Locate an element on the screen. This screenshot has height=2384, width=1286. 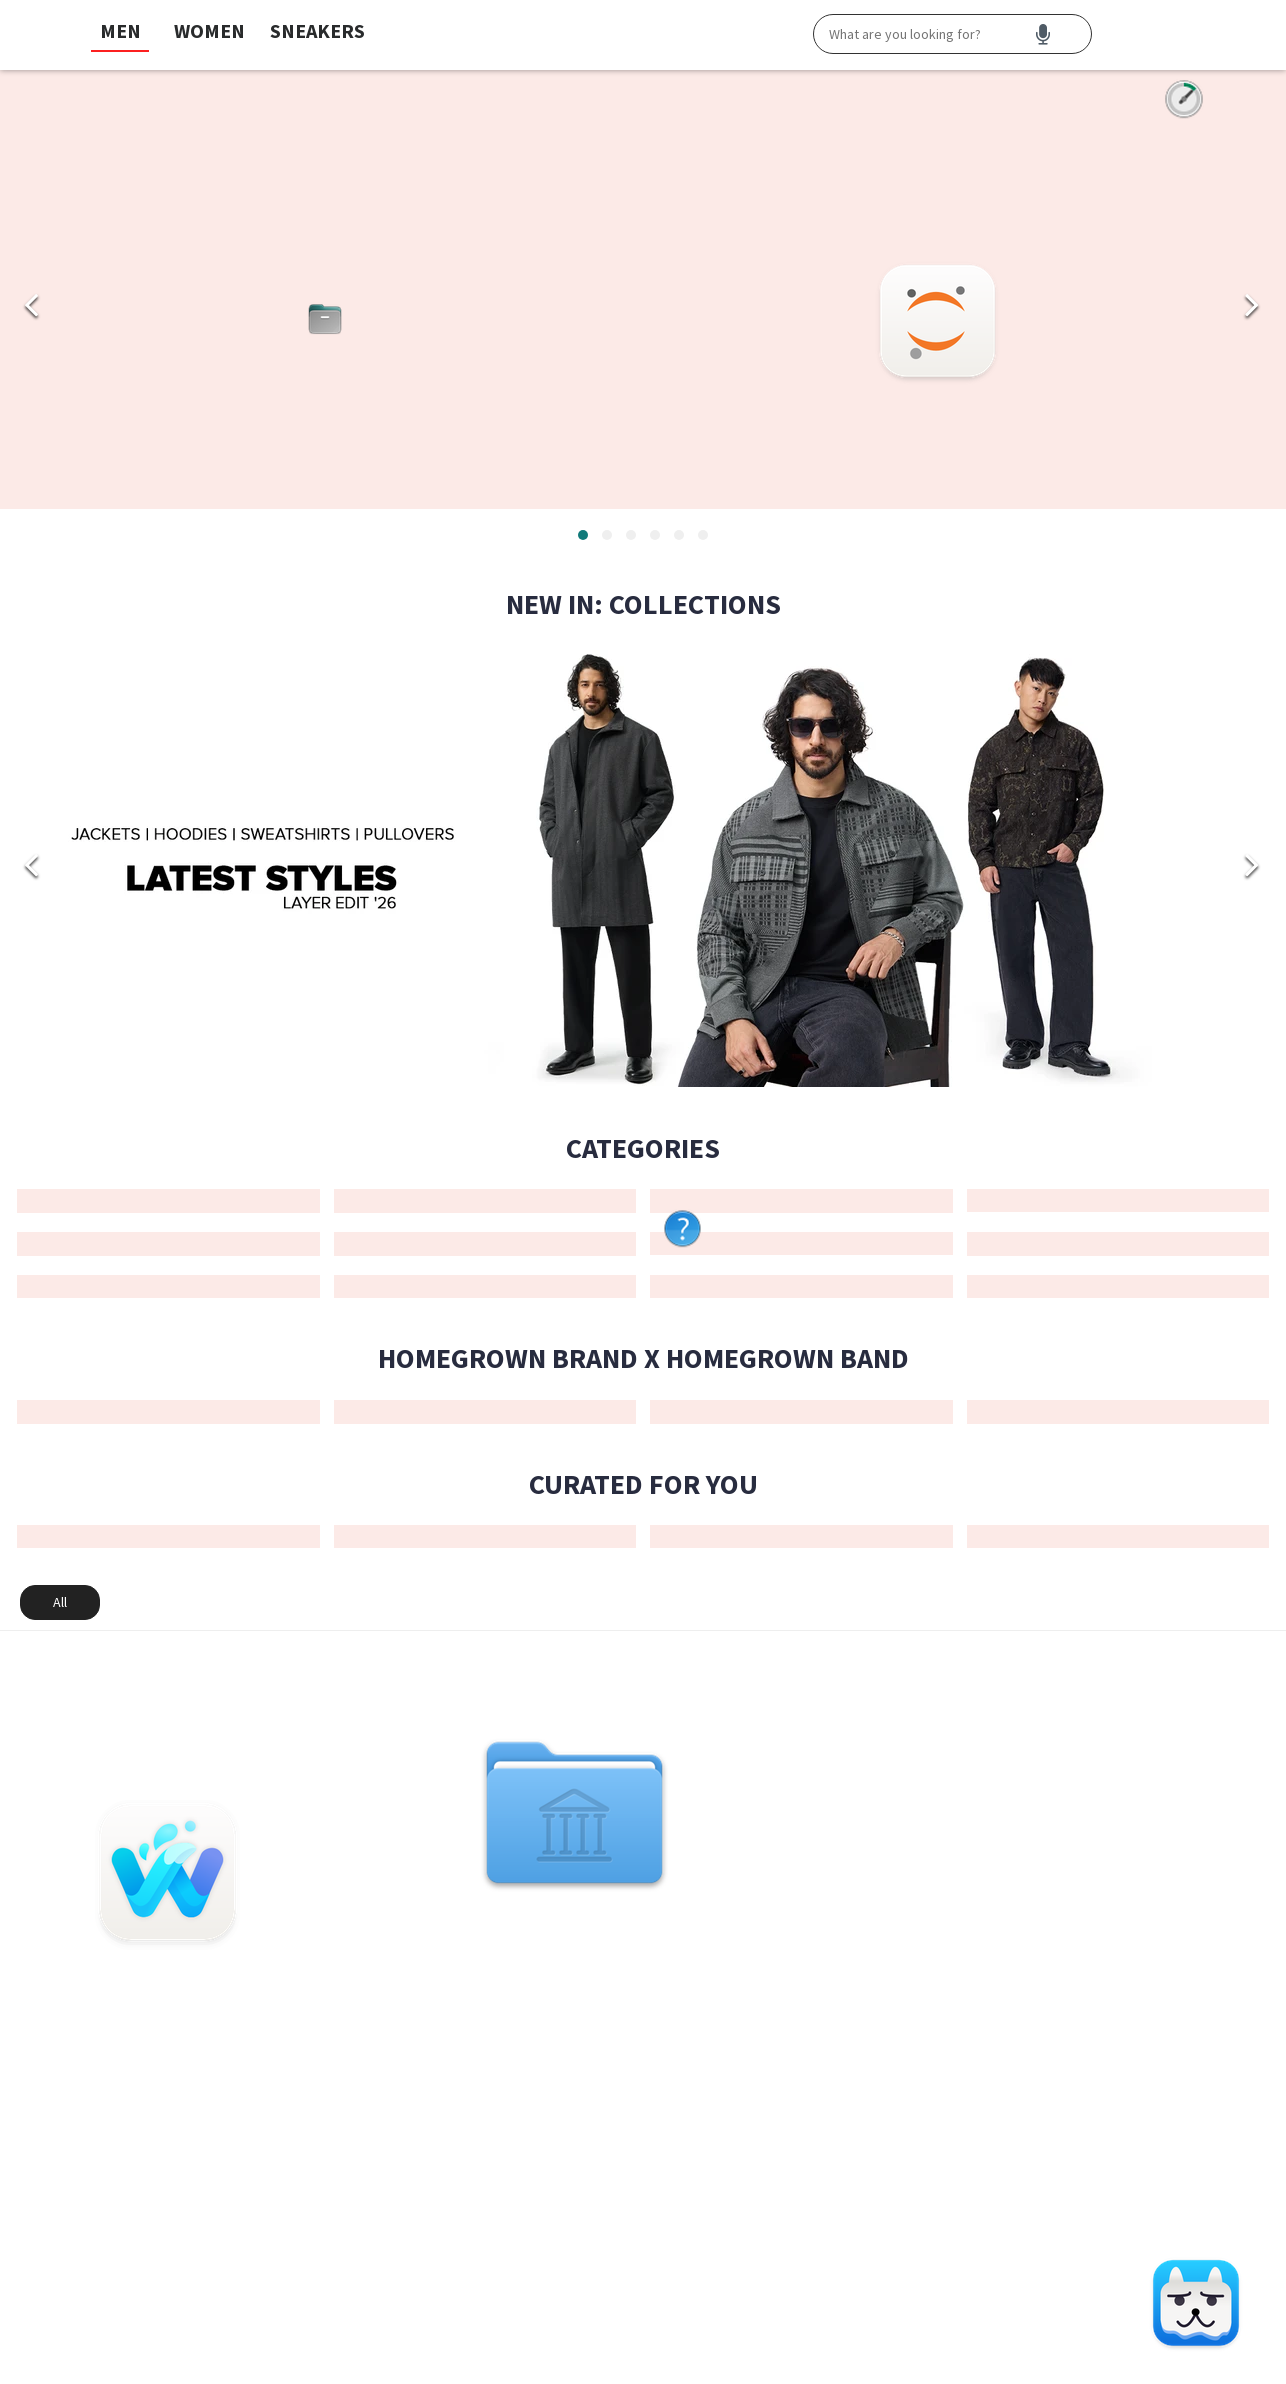
open sysprof system profiler is located at coordinates (1184, 99).